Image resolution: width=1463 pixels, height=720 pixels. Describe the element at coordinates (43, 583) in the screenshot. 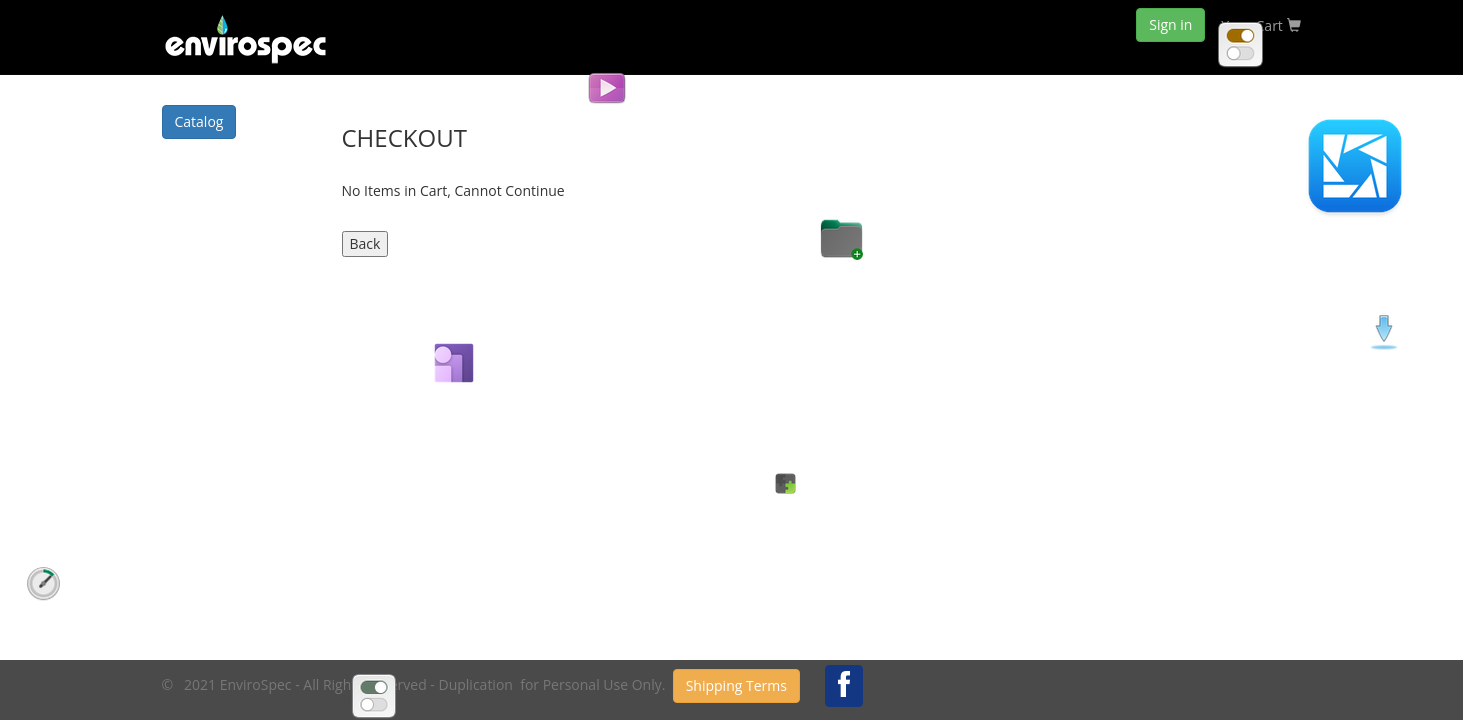

I see `open sysprof system profiler` at that location.